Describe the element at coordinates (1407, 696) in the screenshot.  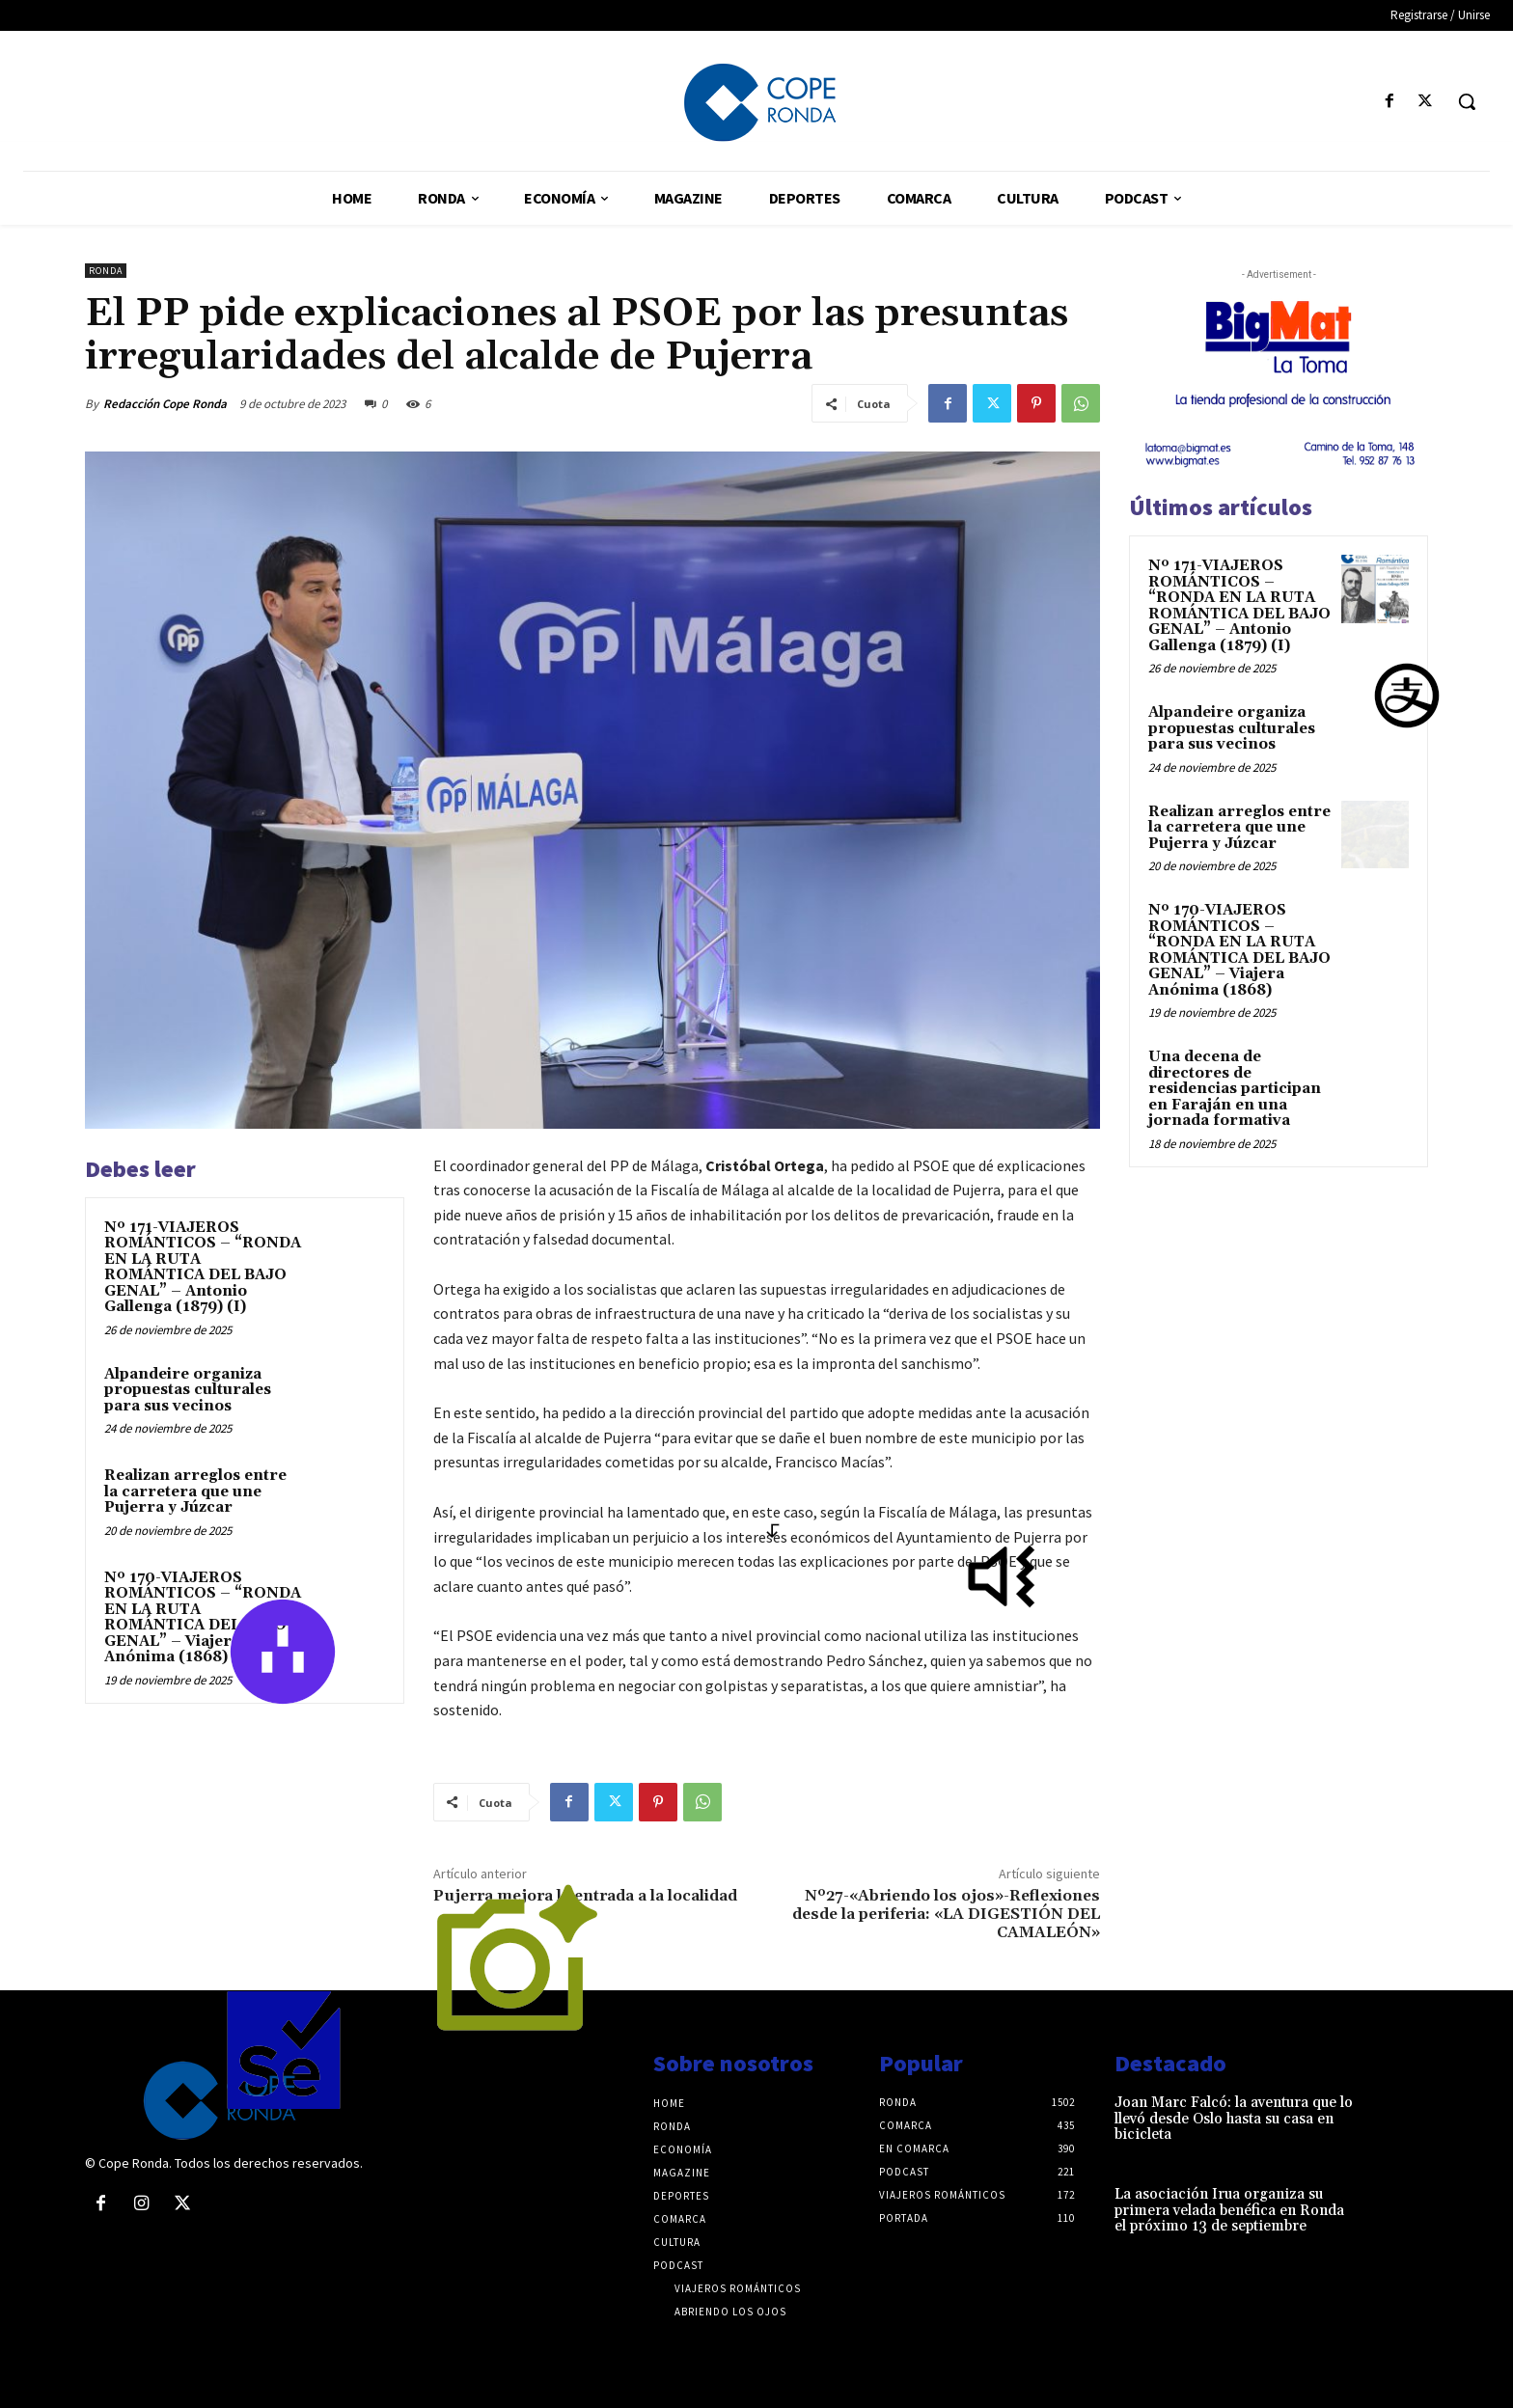
I see `pay with alipay` at that location.